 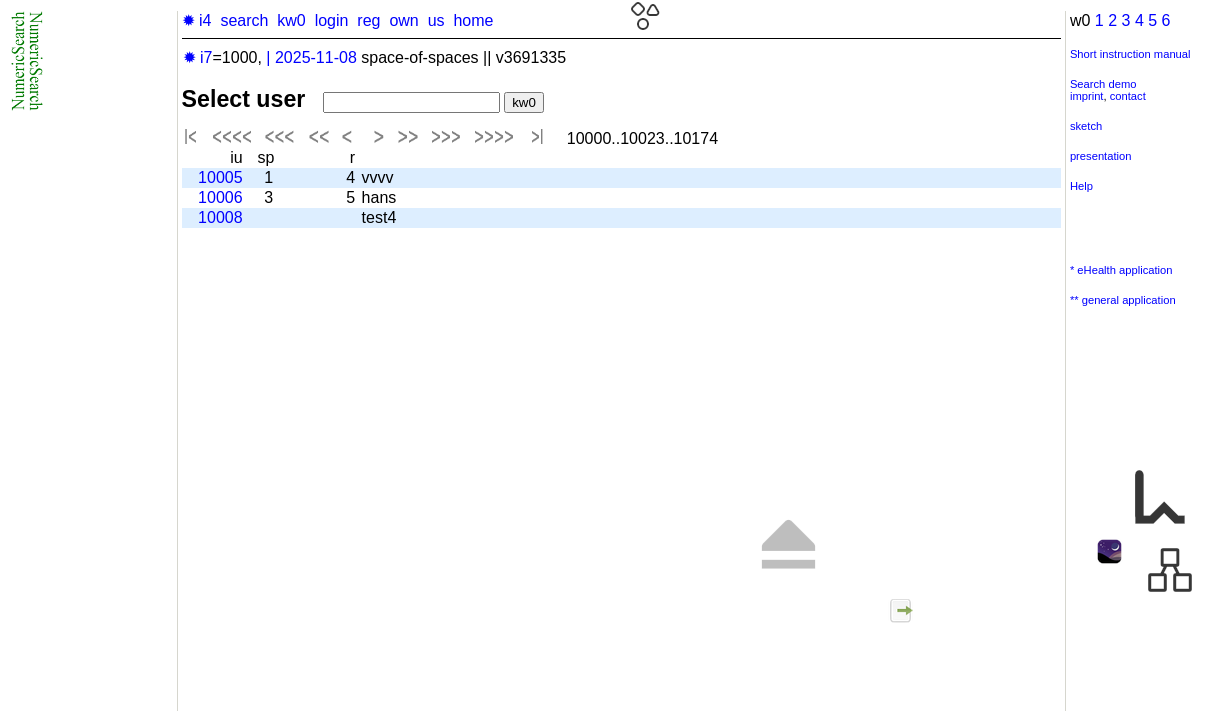 I want to click on access symbols and special characters, so click(x=645, y=16).